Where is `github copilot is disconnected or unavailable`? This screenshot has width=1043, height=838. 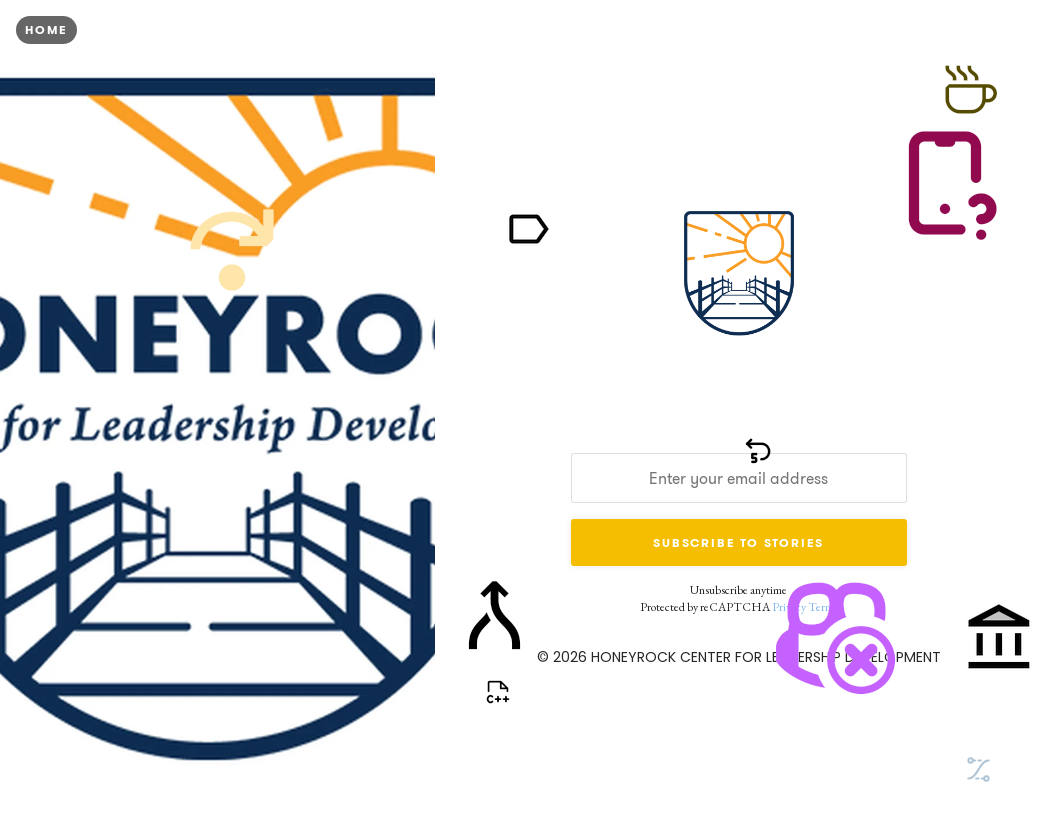 github copilot is disconnected or unavailable is located at coordinates (836, 635).